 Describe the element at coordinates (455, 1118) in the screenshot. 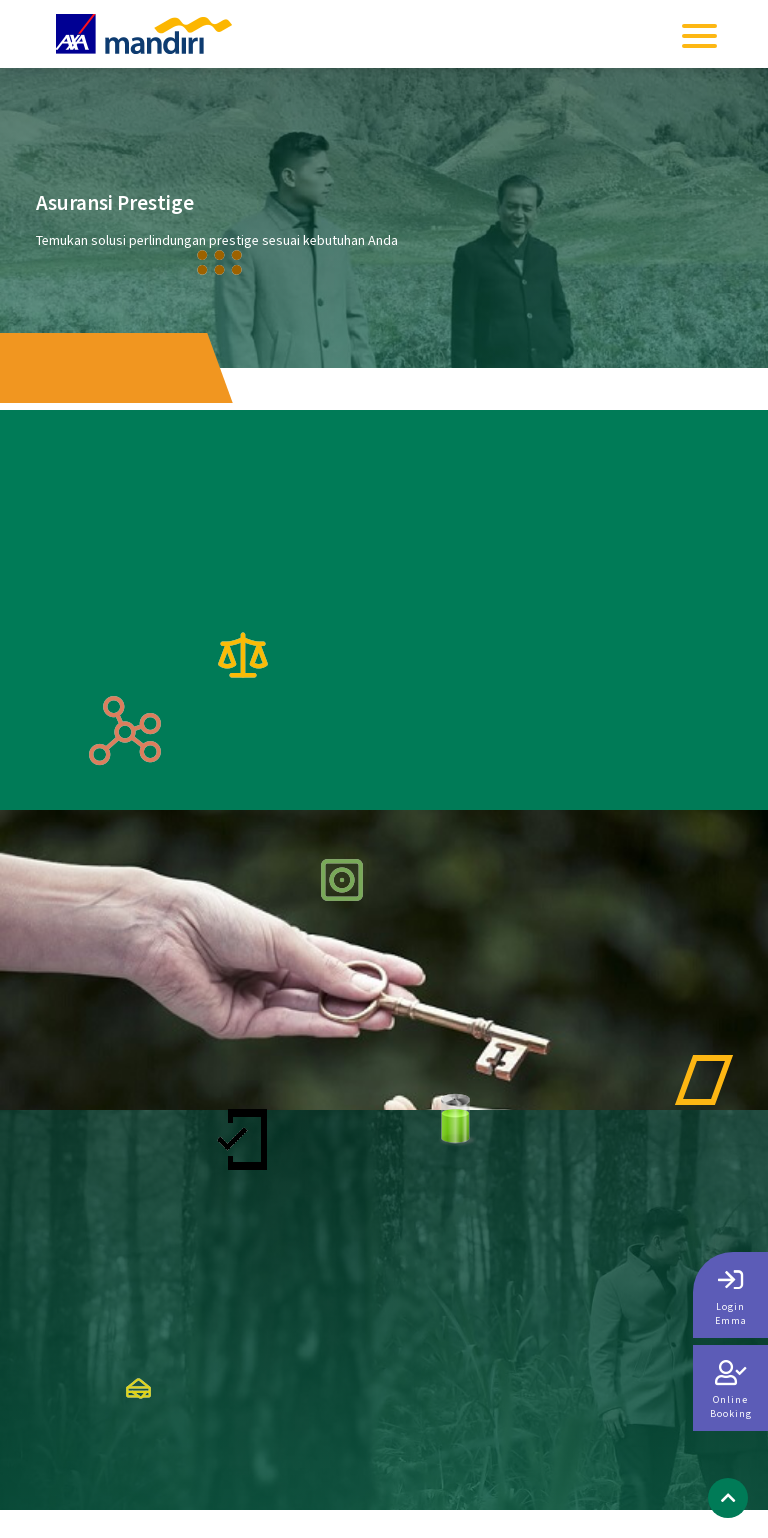

I see `view current battery level` at that location.